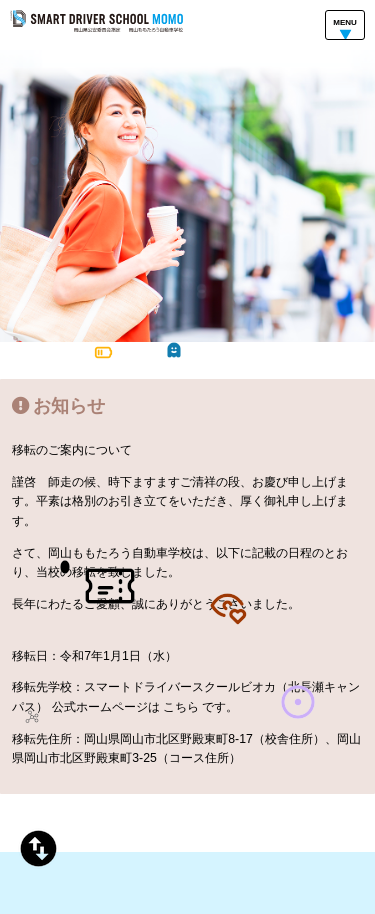 This screenshot has width=375, height=914. I want to click on swap or reorder items vertically, so click(38, 848).